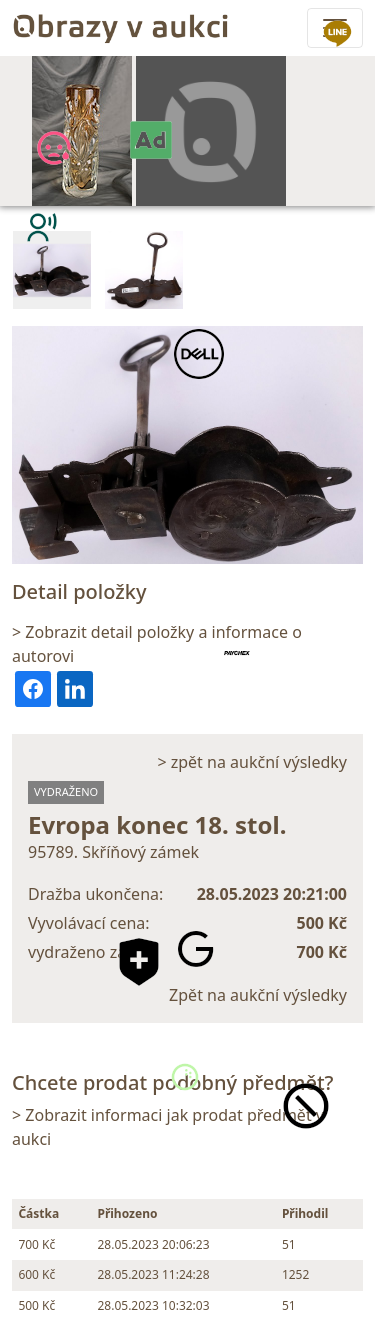 The width and height of the screenshot is (375, 1322). Describe the element at coordinates (199, 354) in the screenshot. I see `dell brand or product identifier` at that location.